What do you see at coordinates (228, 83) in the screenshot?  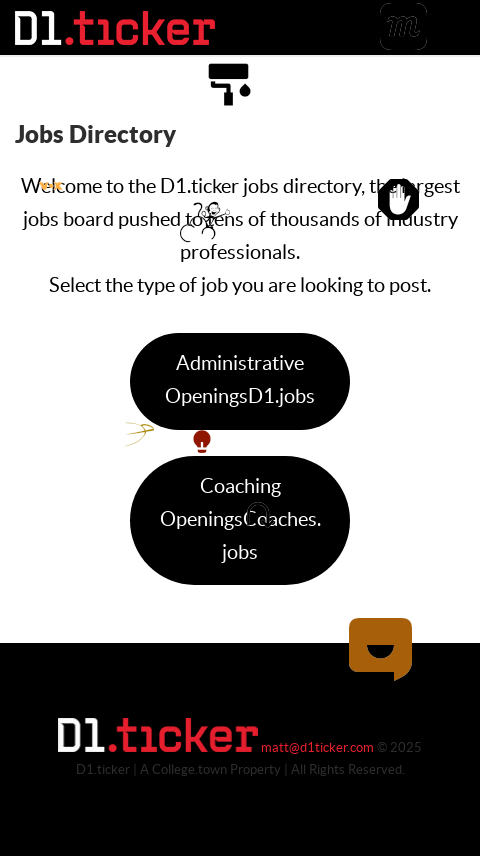 I see `access painting or drawing tools` at bounding box center [228, 83].